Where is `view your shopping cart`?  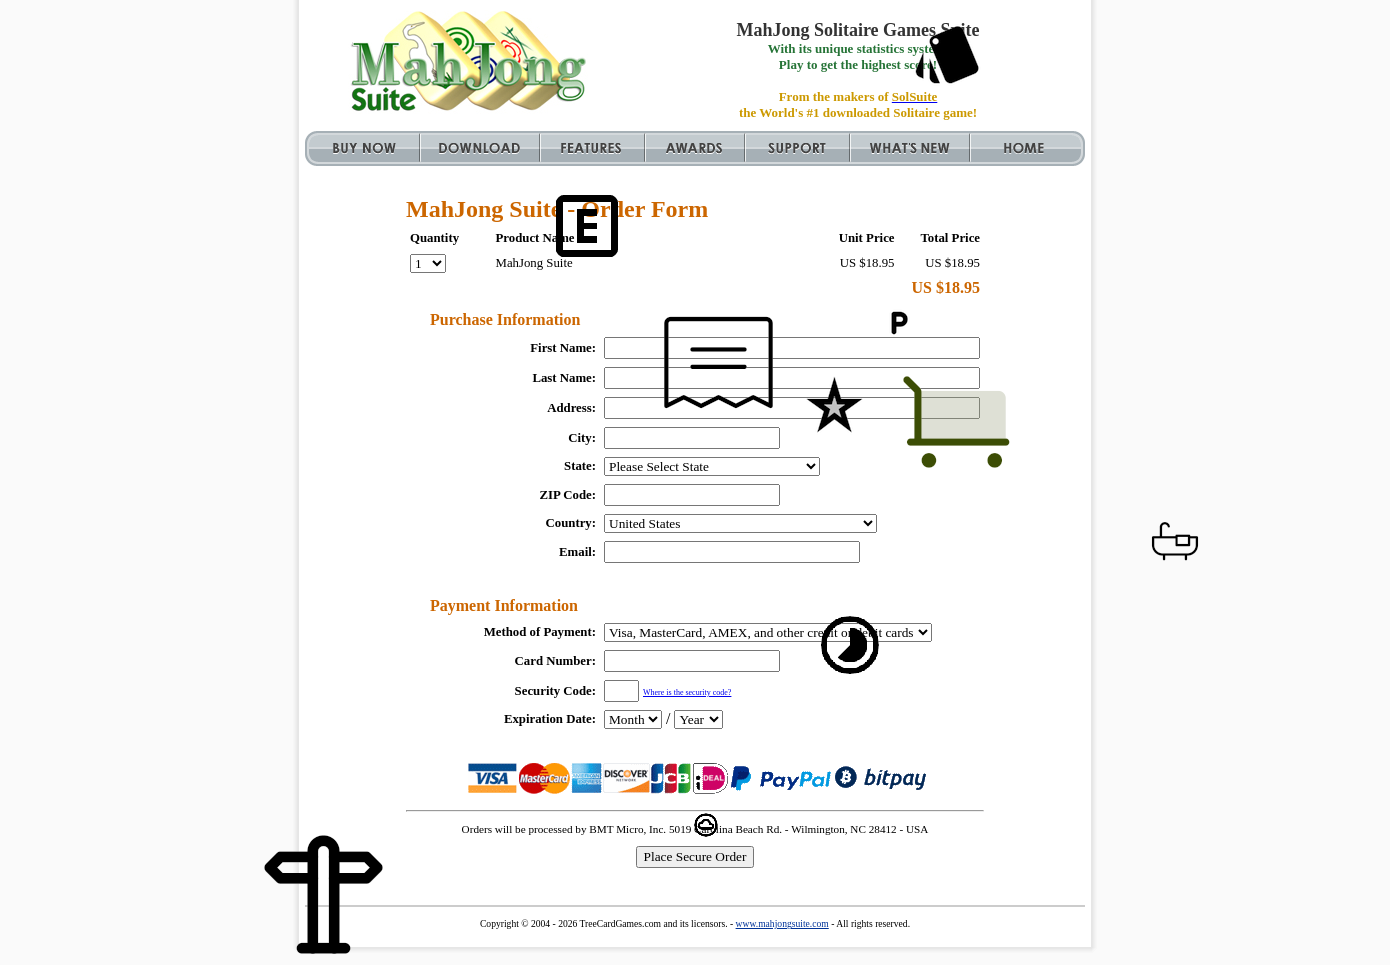 view your shopping cart is located at coordinates (954, 416).